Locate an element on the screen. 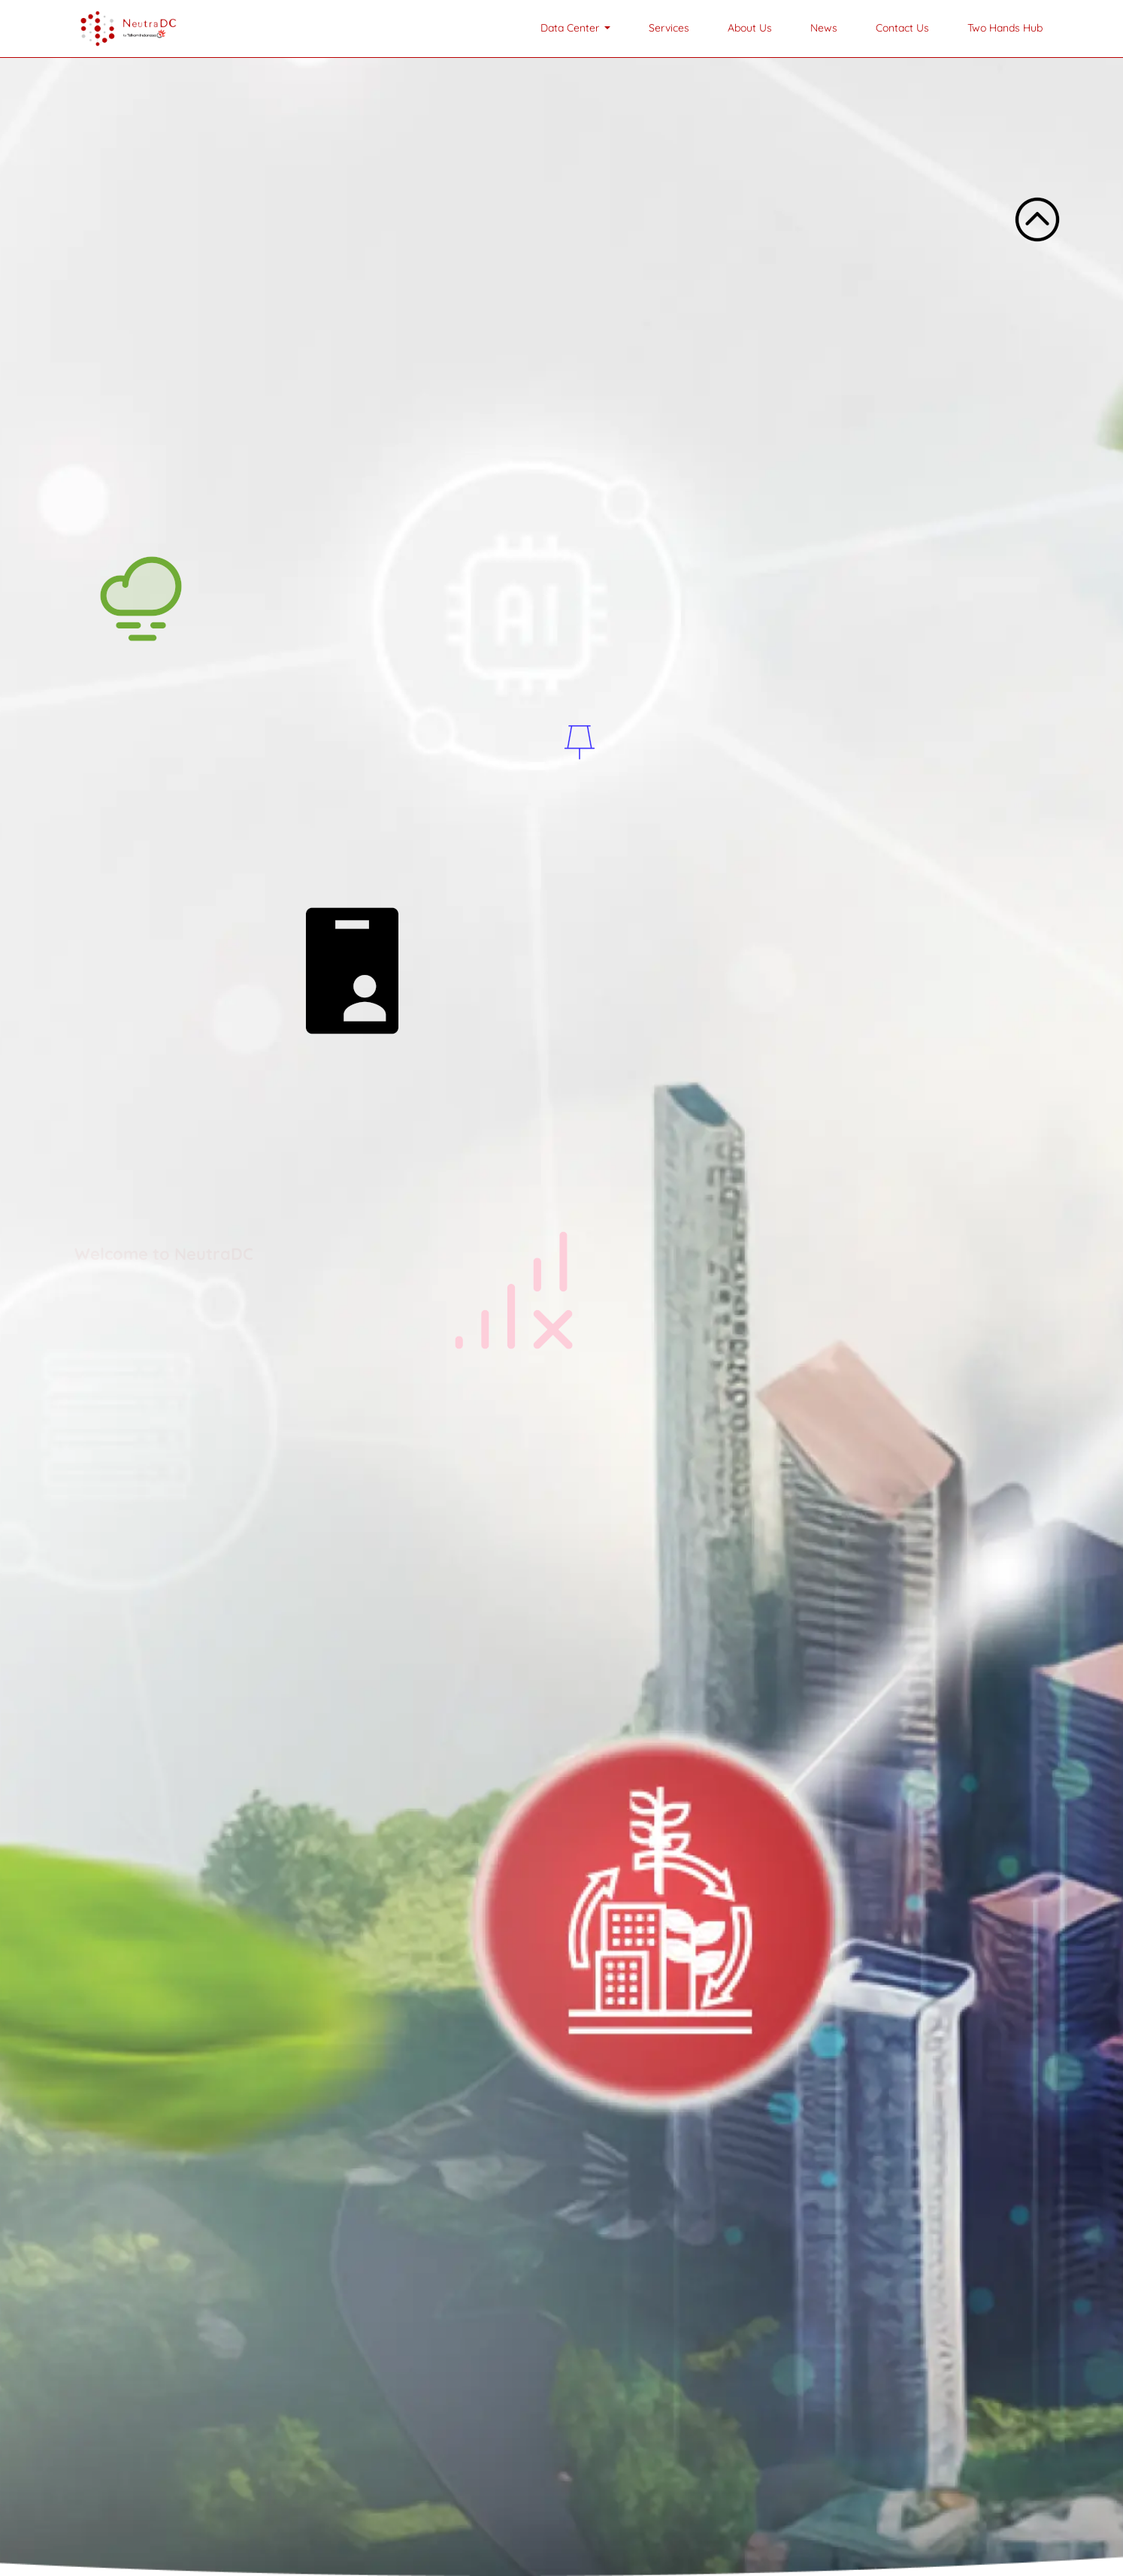  indicates foggy weather conditions is located at coordinates (141, 597).